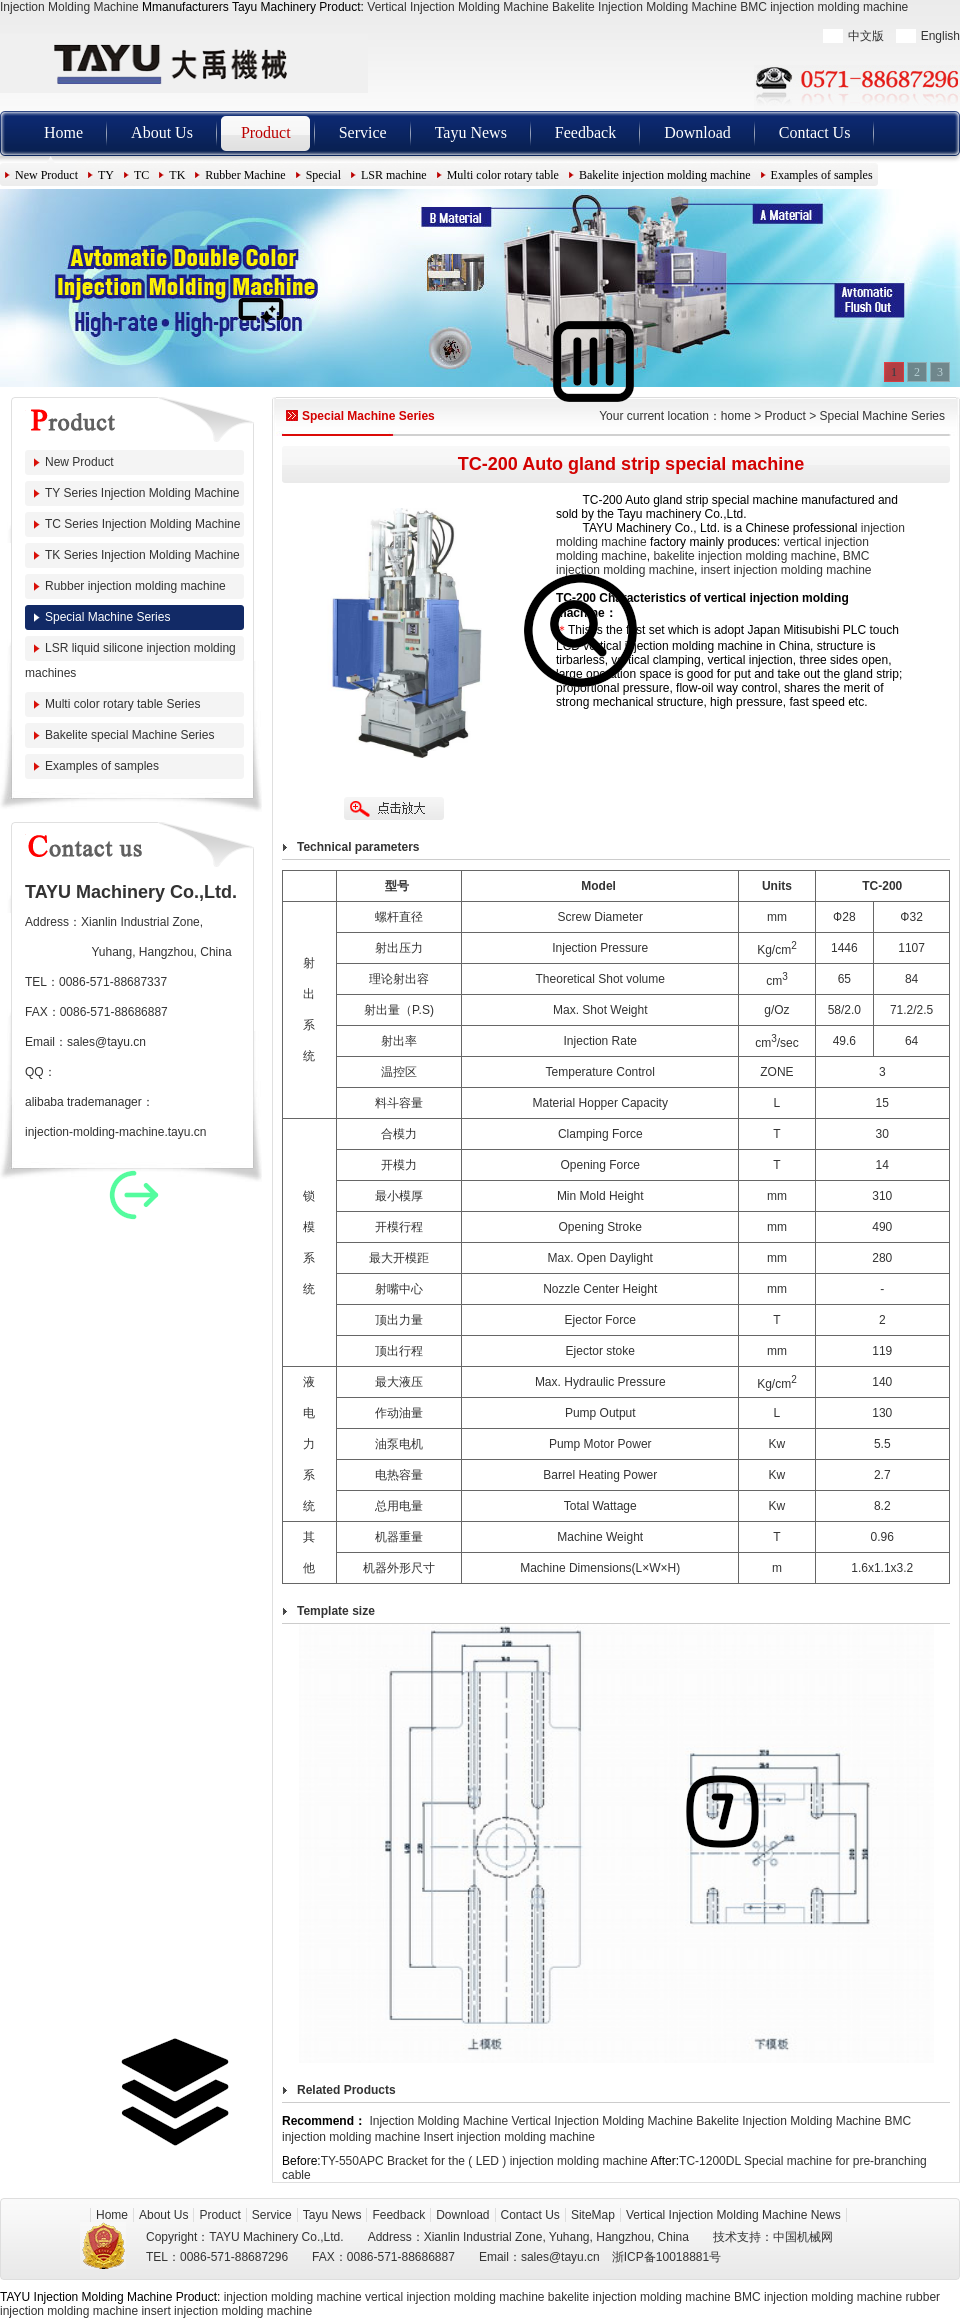 The height and width of the screenshot is (2318, 960). Describe the element at coordinates (261, 309) in the screenshot. I see `add a smart or AI-powered action button` at that location.